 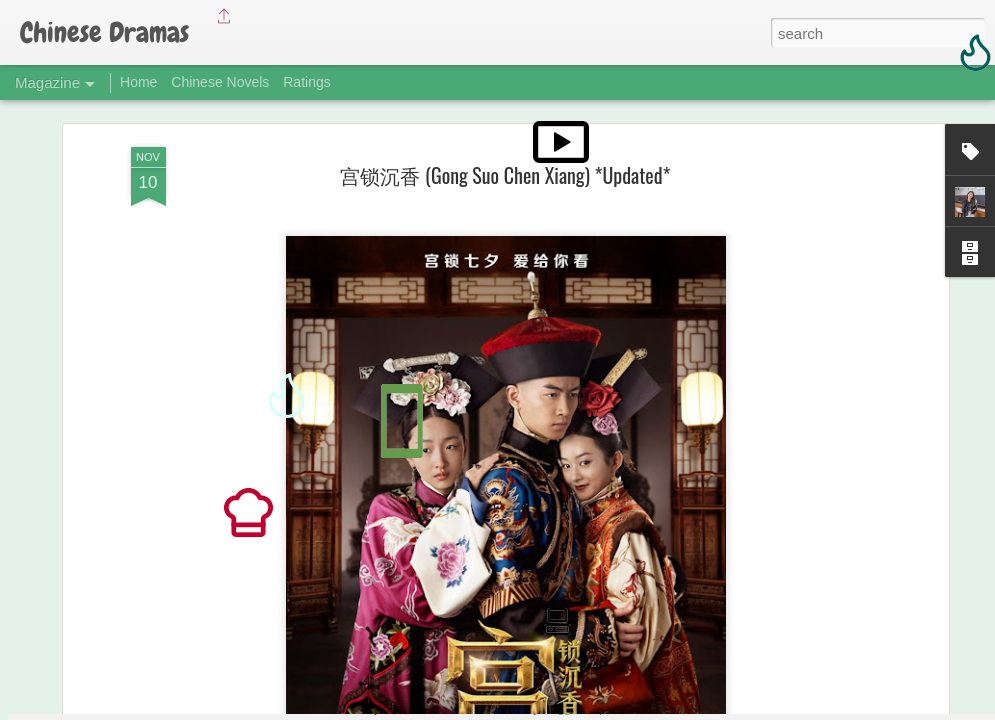 What do you see at coordinates (224, 16) in the screenshot?
I see `upload a file or document` at bounding box center [224, 16].